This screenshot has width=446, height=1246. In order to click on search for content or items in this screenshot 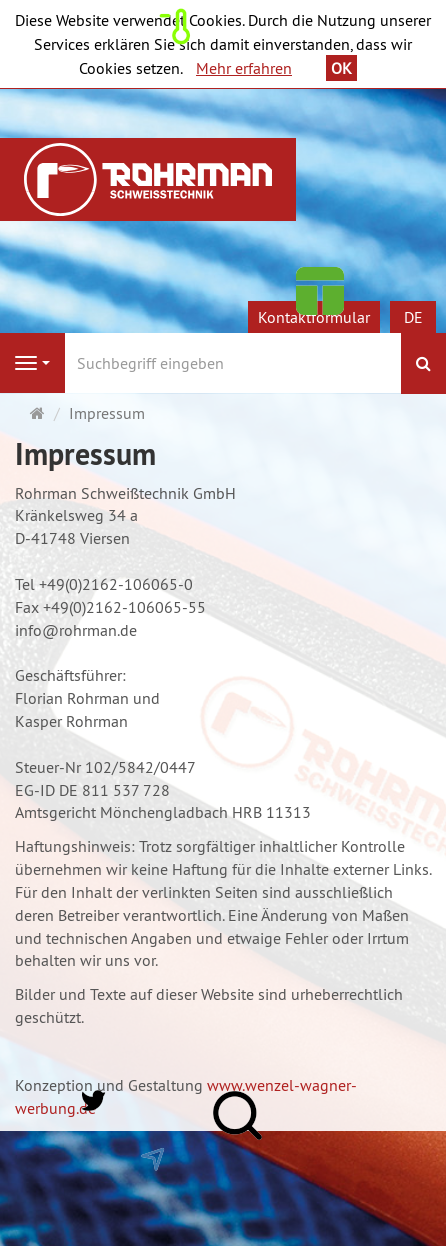, I will do `click(237, 1115)`.